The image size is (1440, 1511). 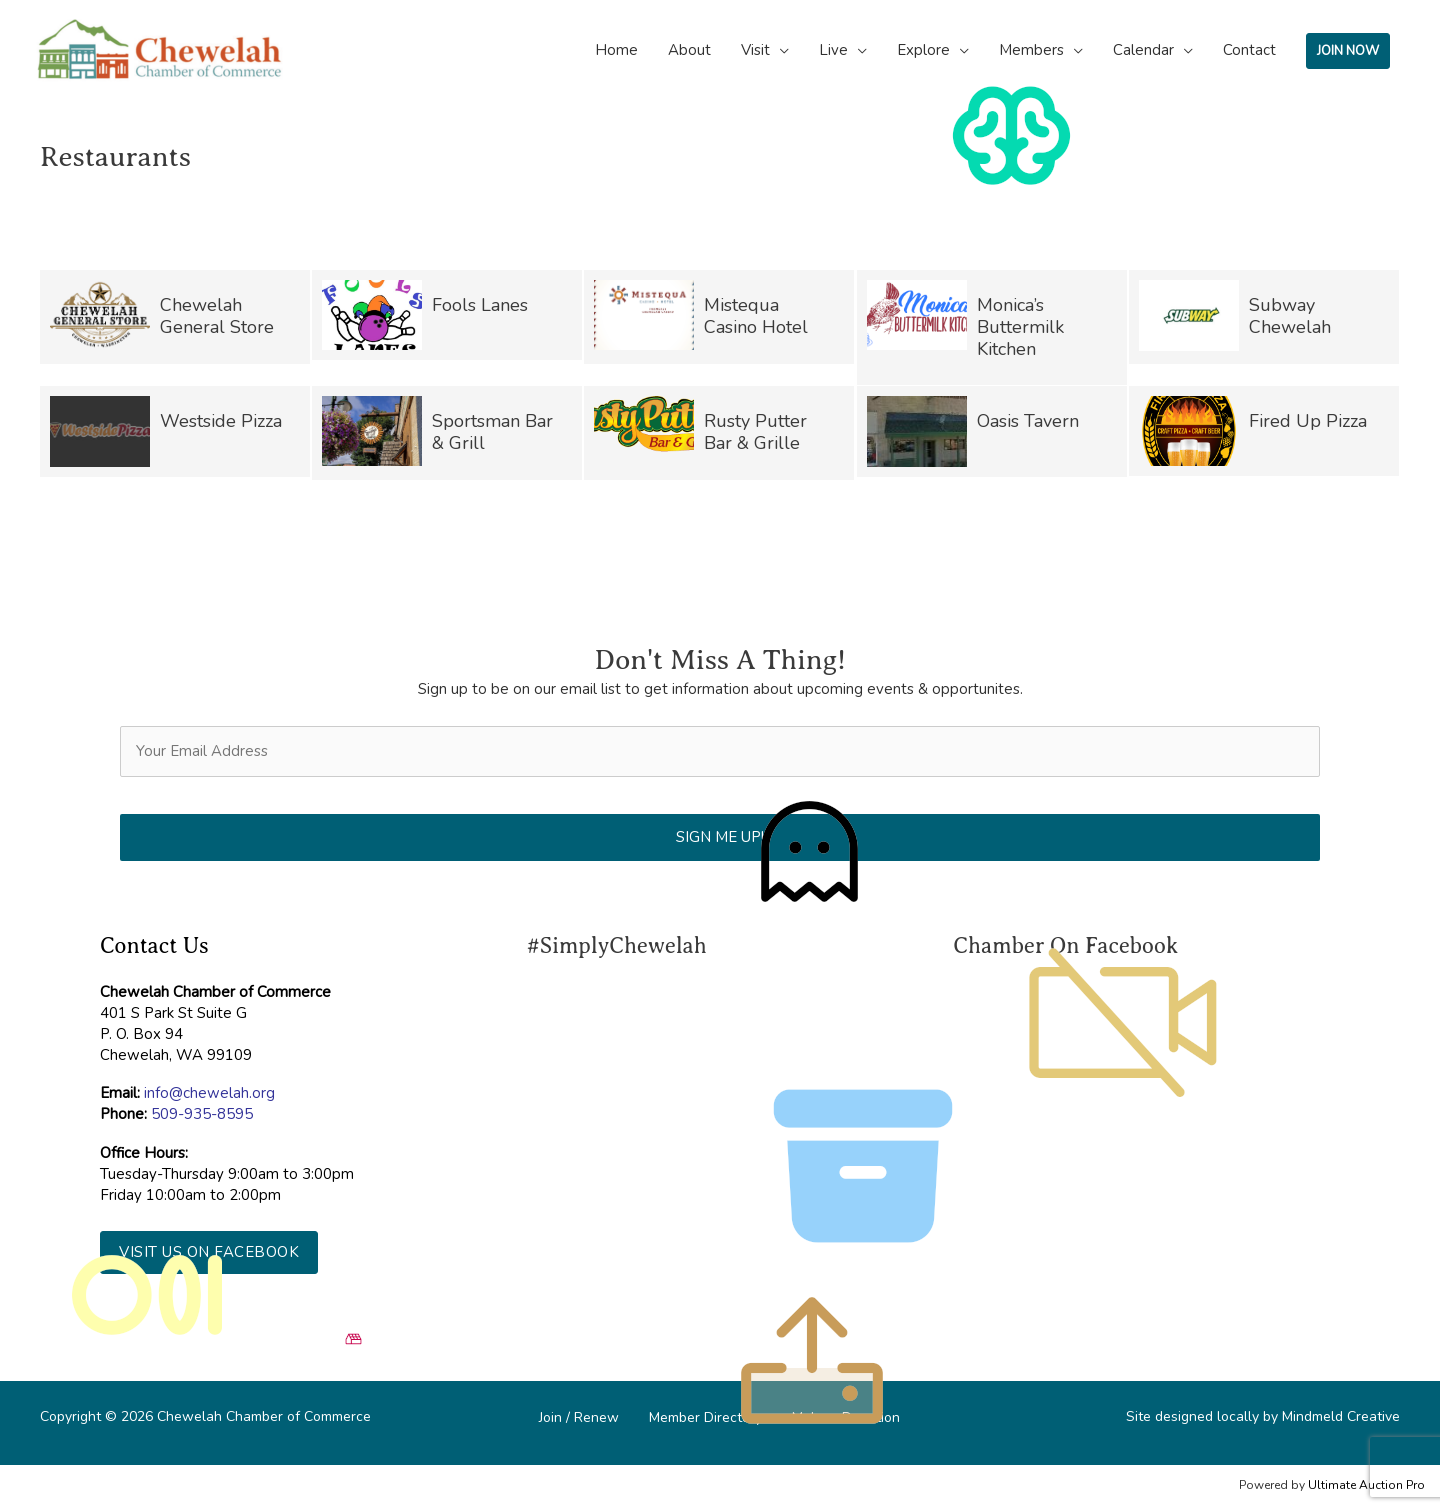 I want to click on enable ghost mode or incognito browsing, so click(x=809, y=853).